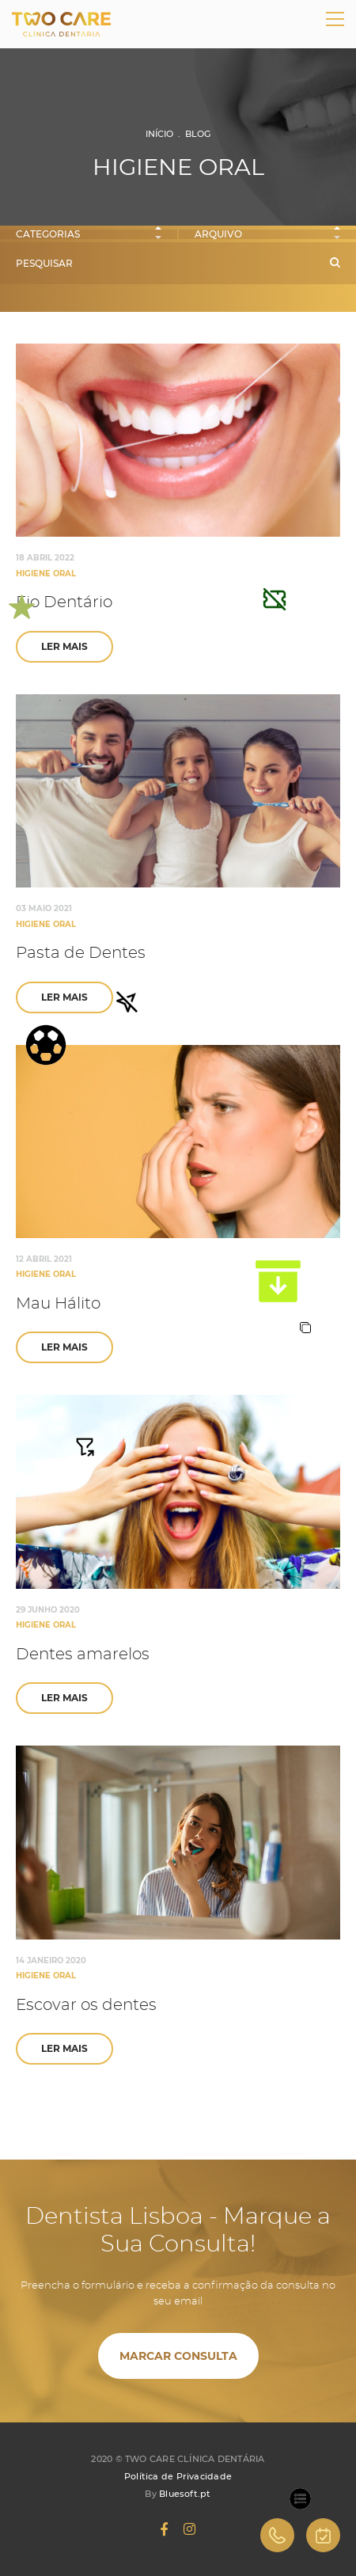 The image size is (356, 2576). What do you see at coordinates (305, 1328) in the screenshot?
I see `copy to clipboard` at bounding box center [305, 1328].